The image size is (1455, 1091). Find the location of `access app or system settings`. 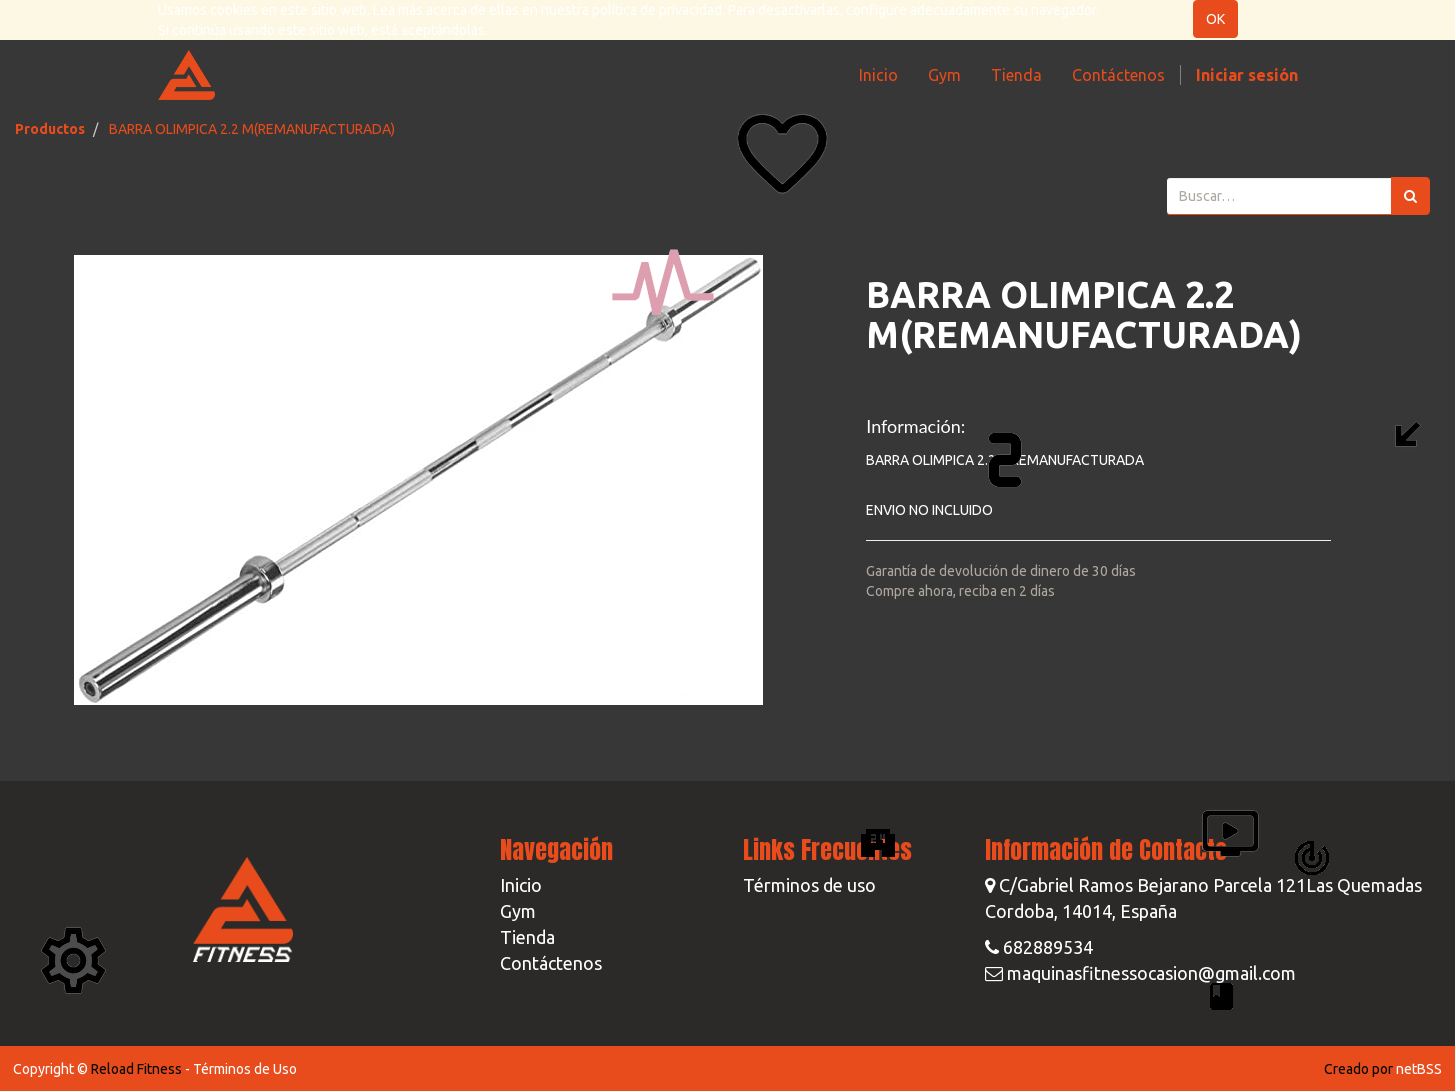

access app or system settings is located at coordinates (73, 960).